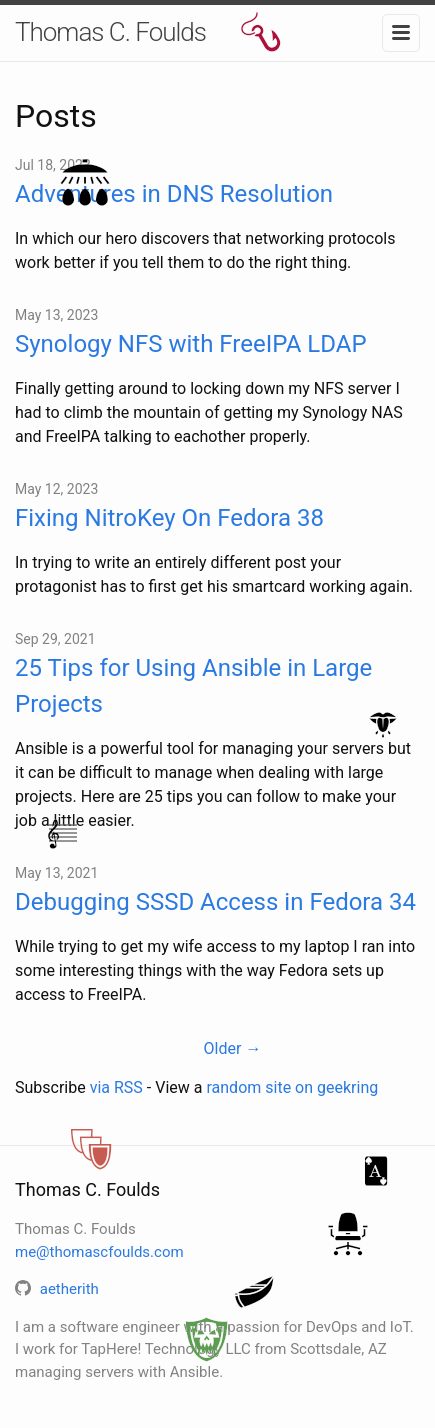  I want to click on access card games or solitaire, so click(376, 1171).